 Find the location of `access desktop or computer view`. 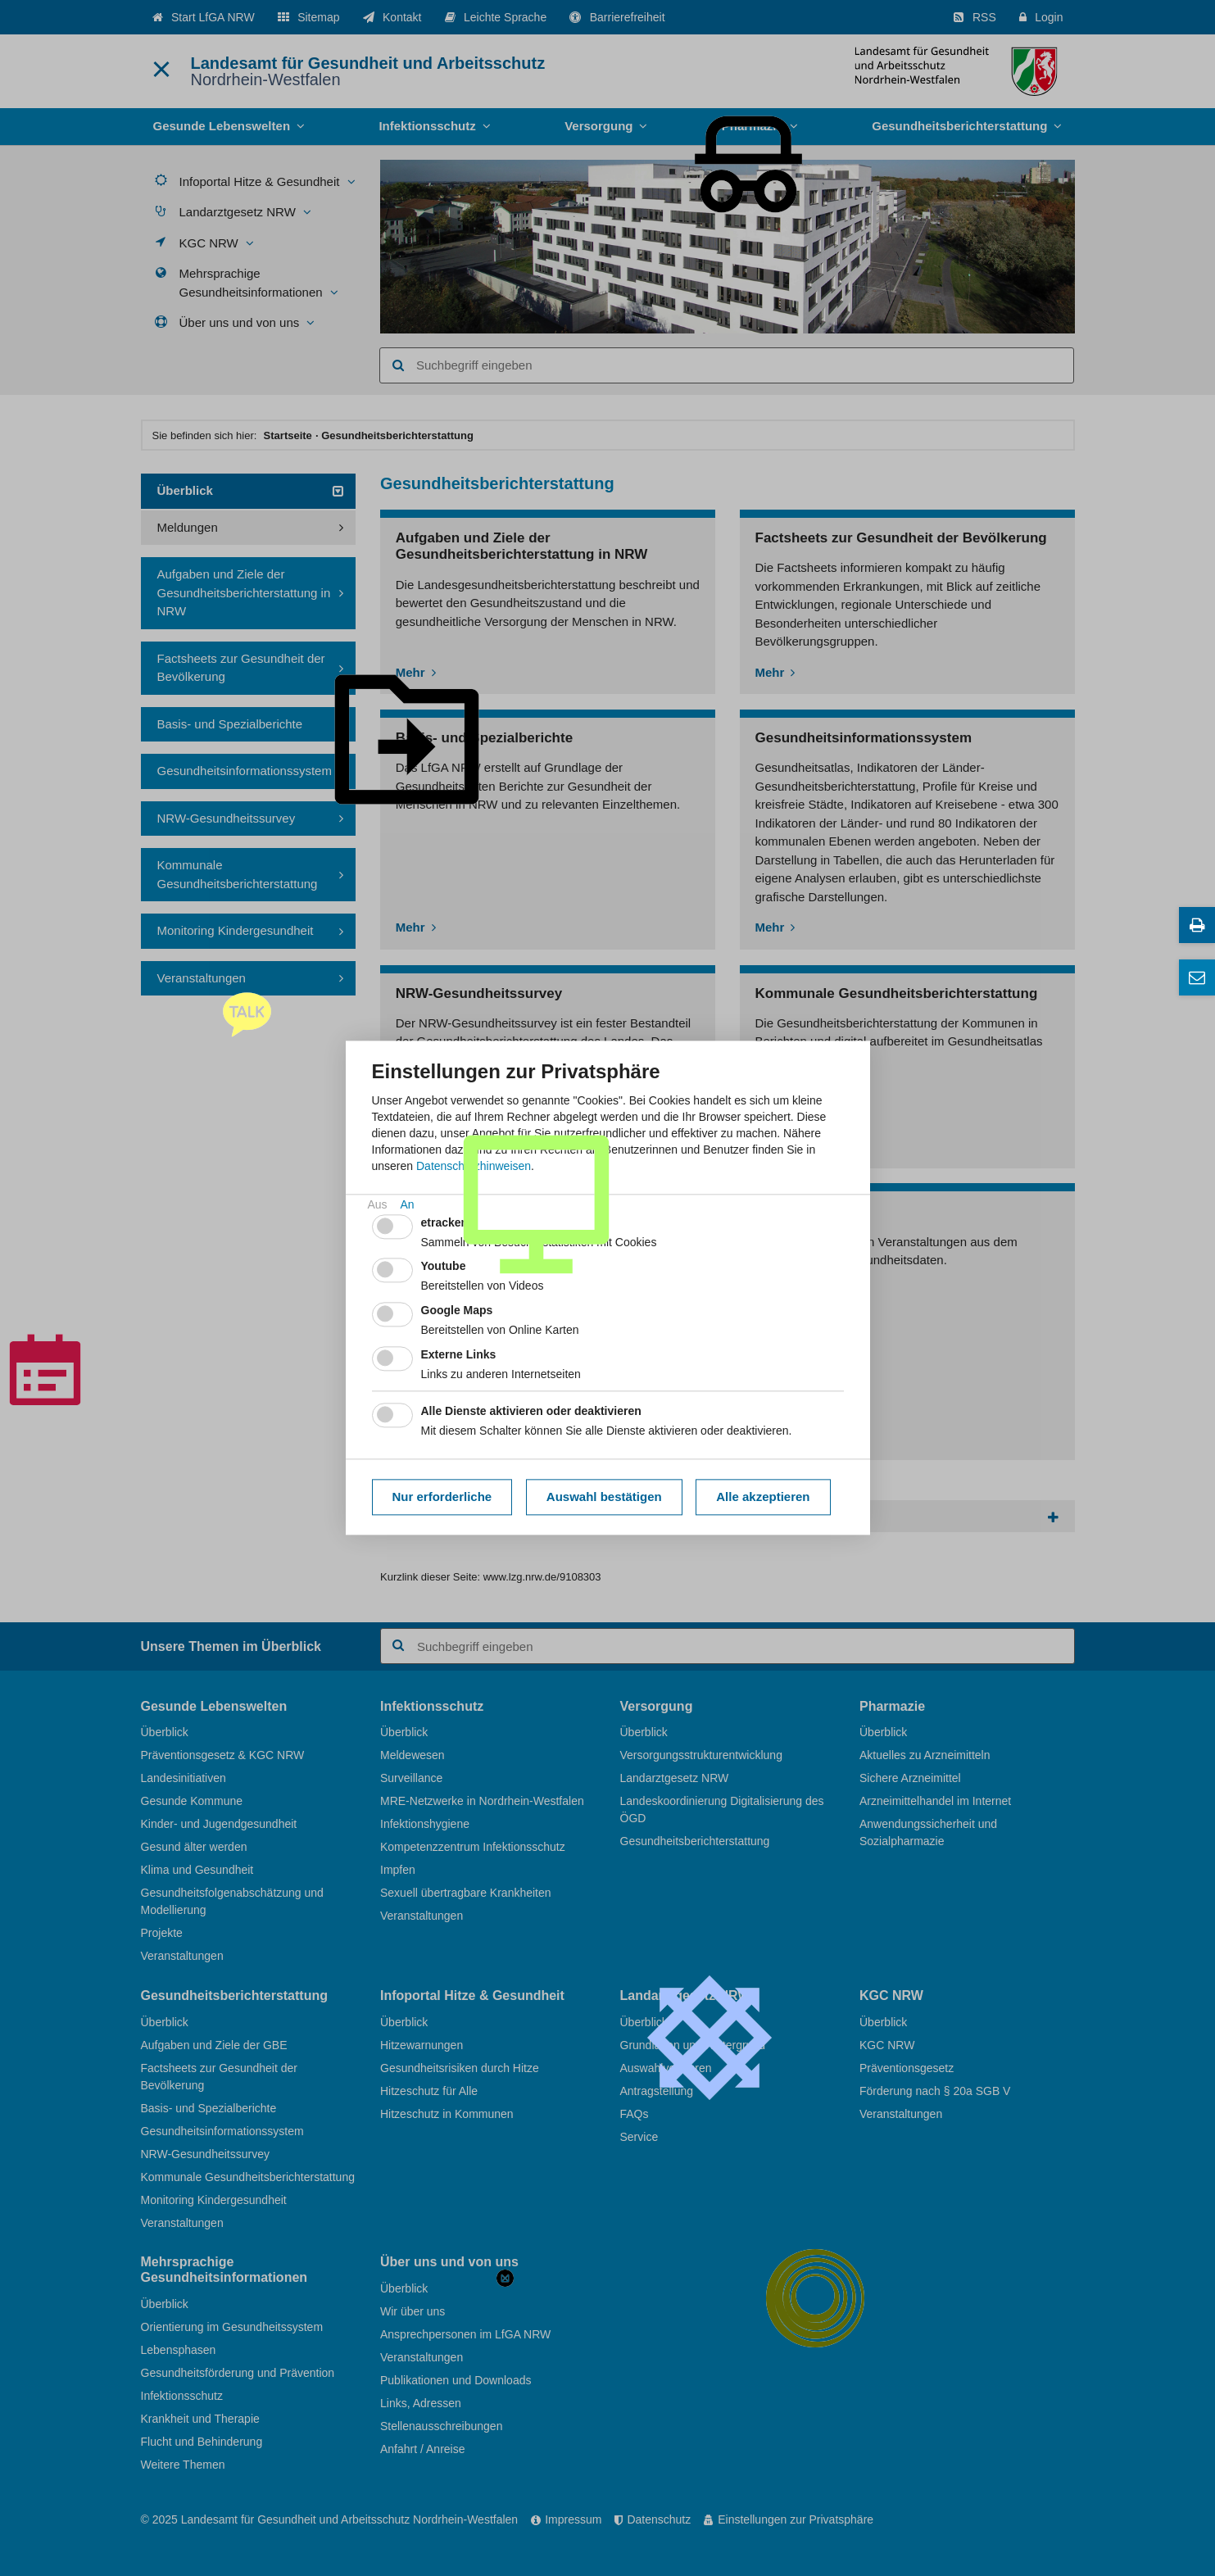

access desktop or computer view is located at coordinates (536, 1200).